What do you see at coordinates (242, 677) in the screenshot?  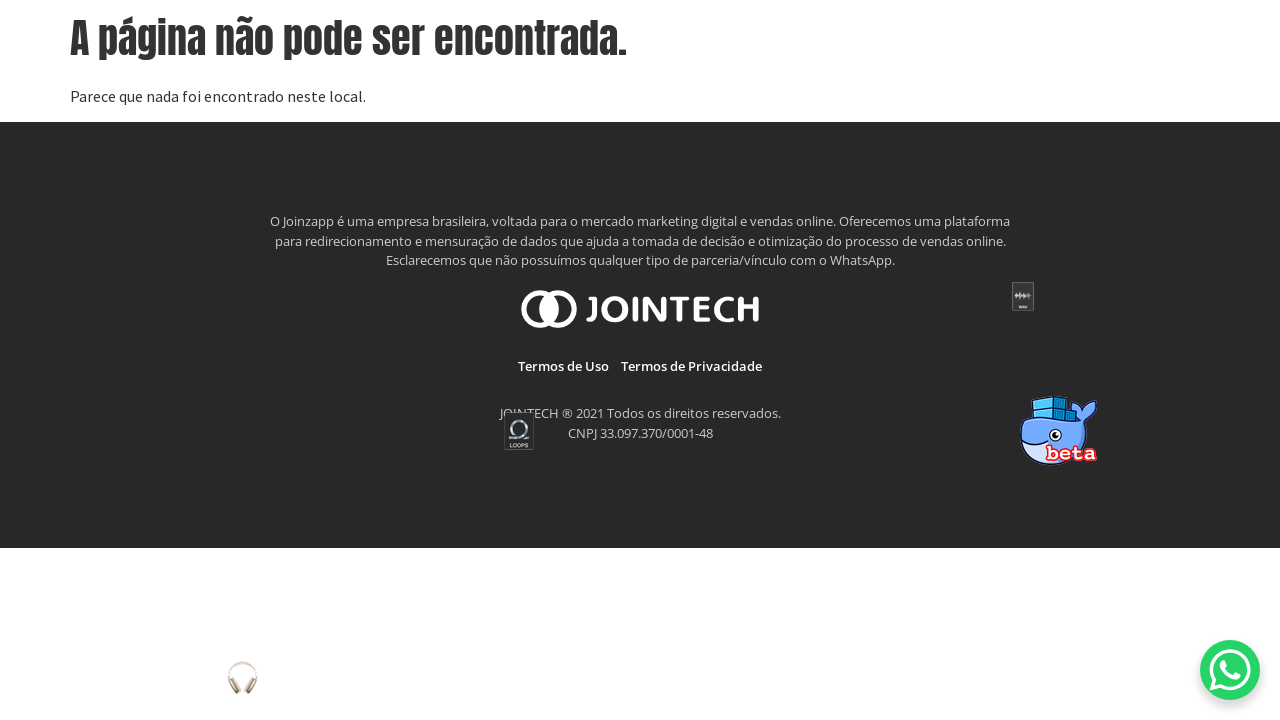 I see `apple airpods max headphones` at bounding box center [242, 677].